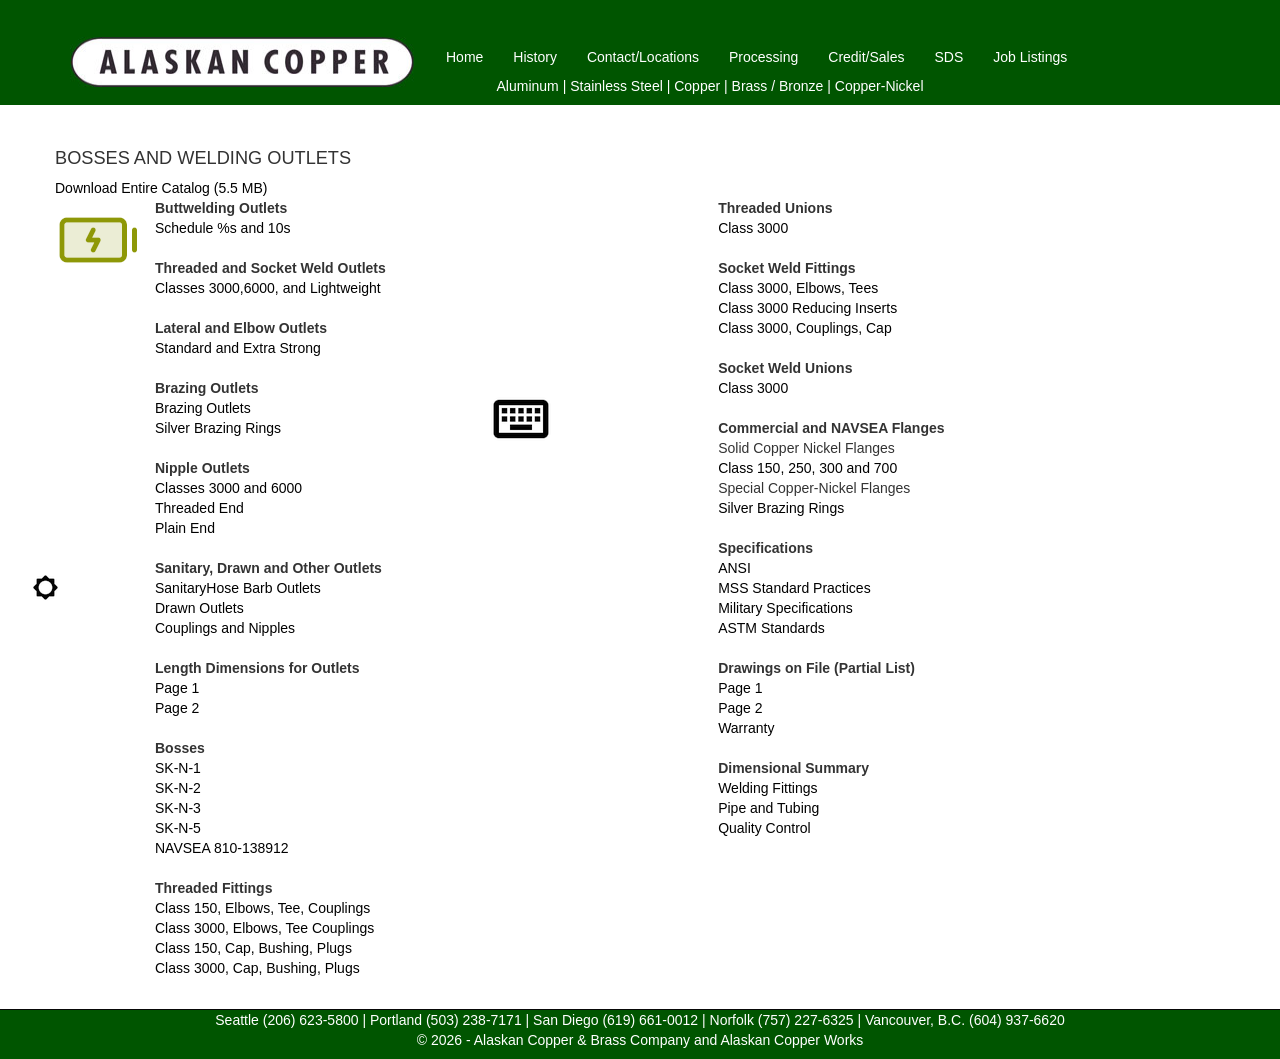  I want to click on indicates device is currently charging, so click(97, 240).